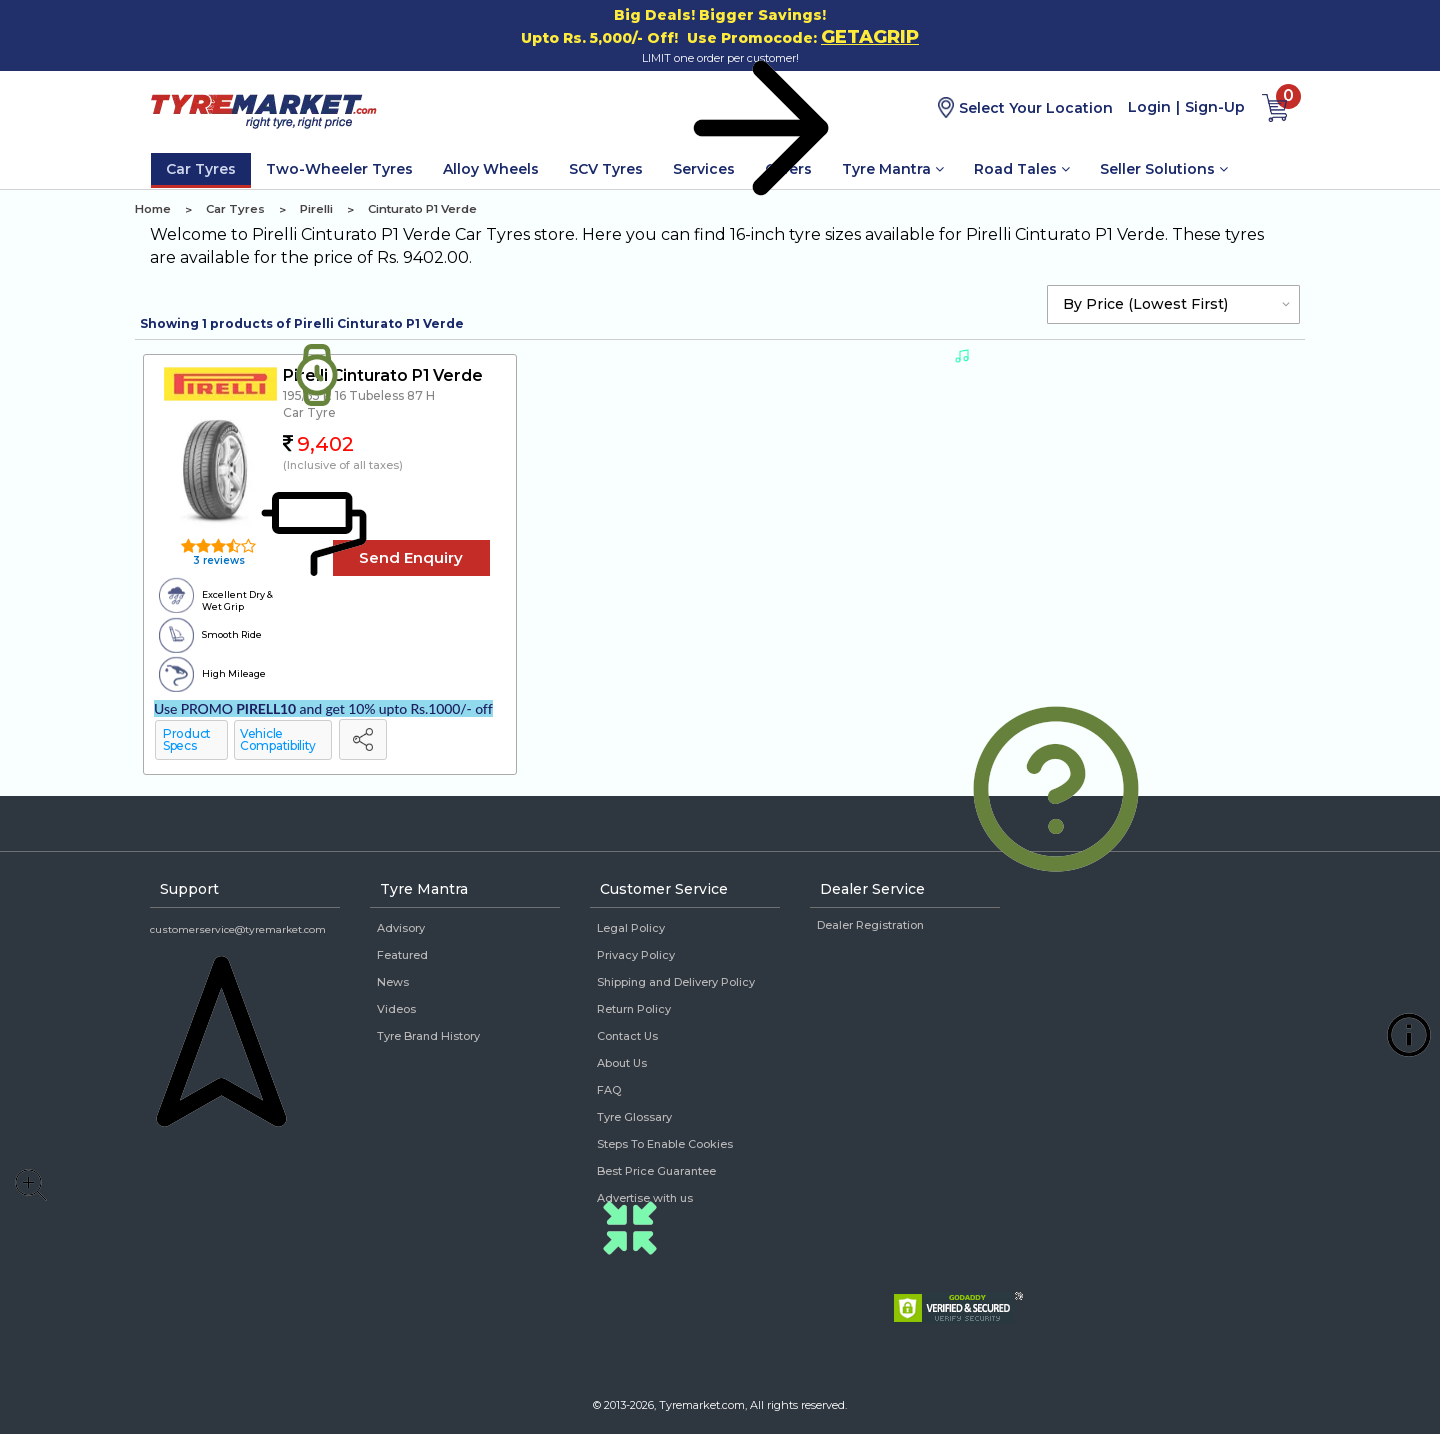 Image resolution: width=1440 pixels, height=1434 pixels. I want to click on zoom in on content, so click(31, 1185).